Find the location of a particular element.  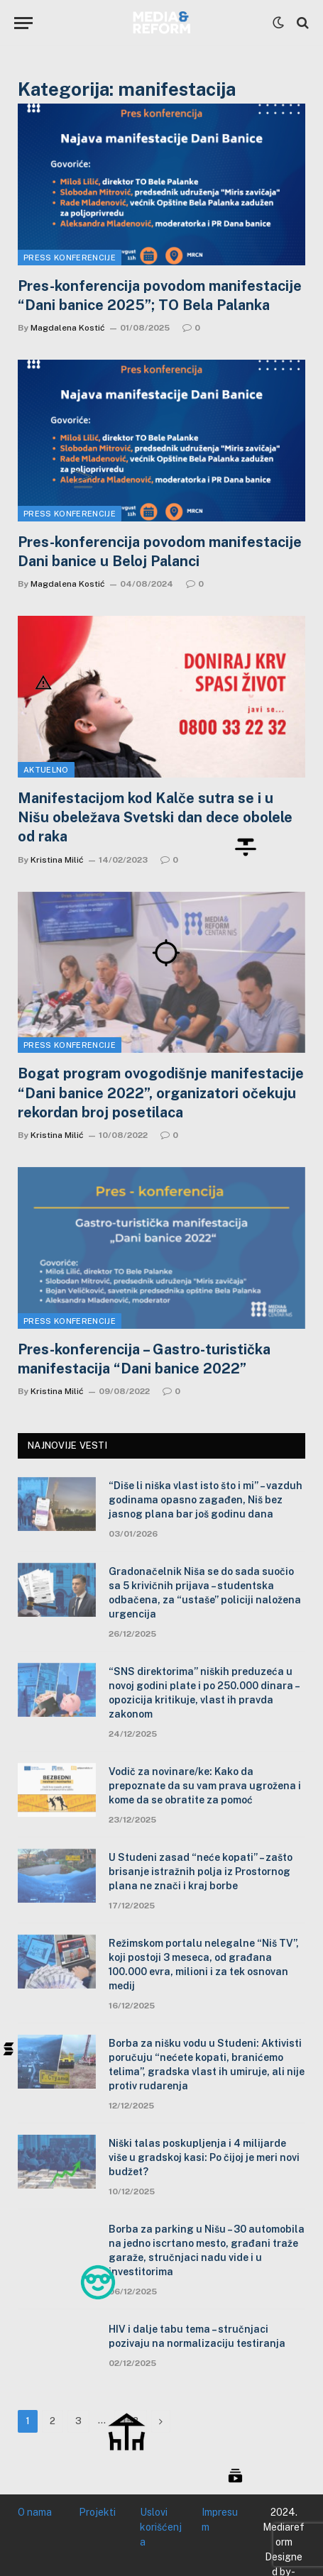

view stacked layers or map overlays is located at coordinates (9, 2049).